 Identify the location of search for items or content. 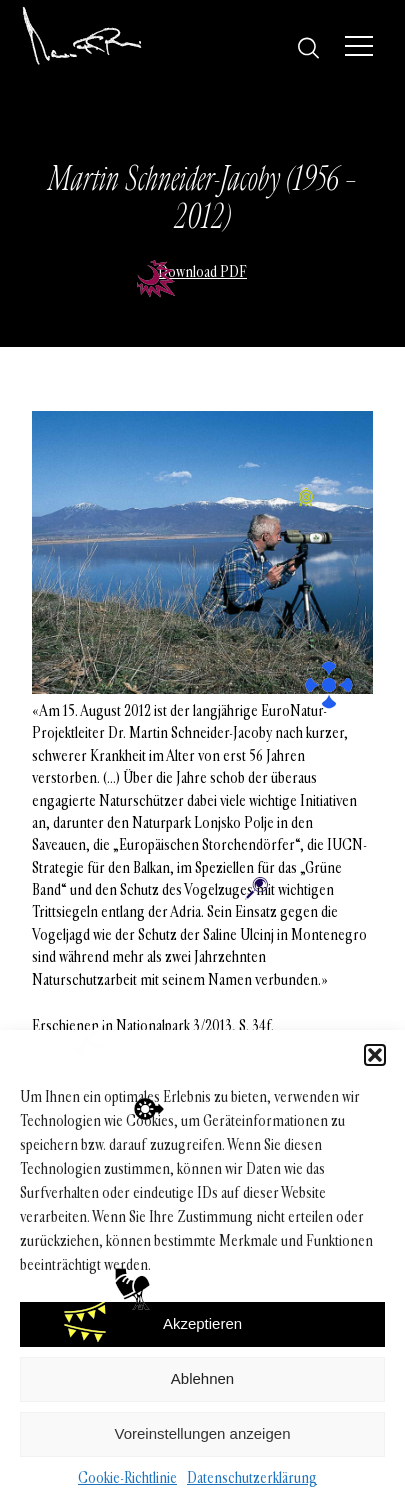
(256, 888).